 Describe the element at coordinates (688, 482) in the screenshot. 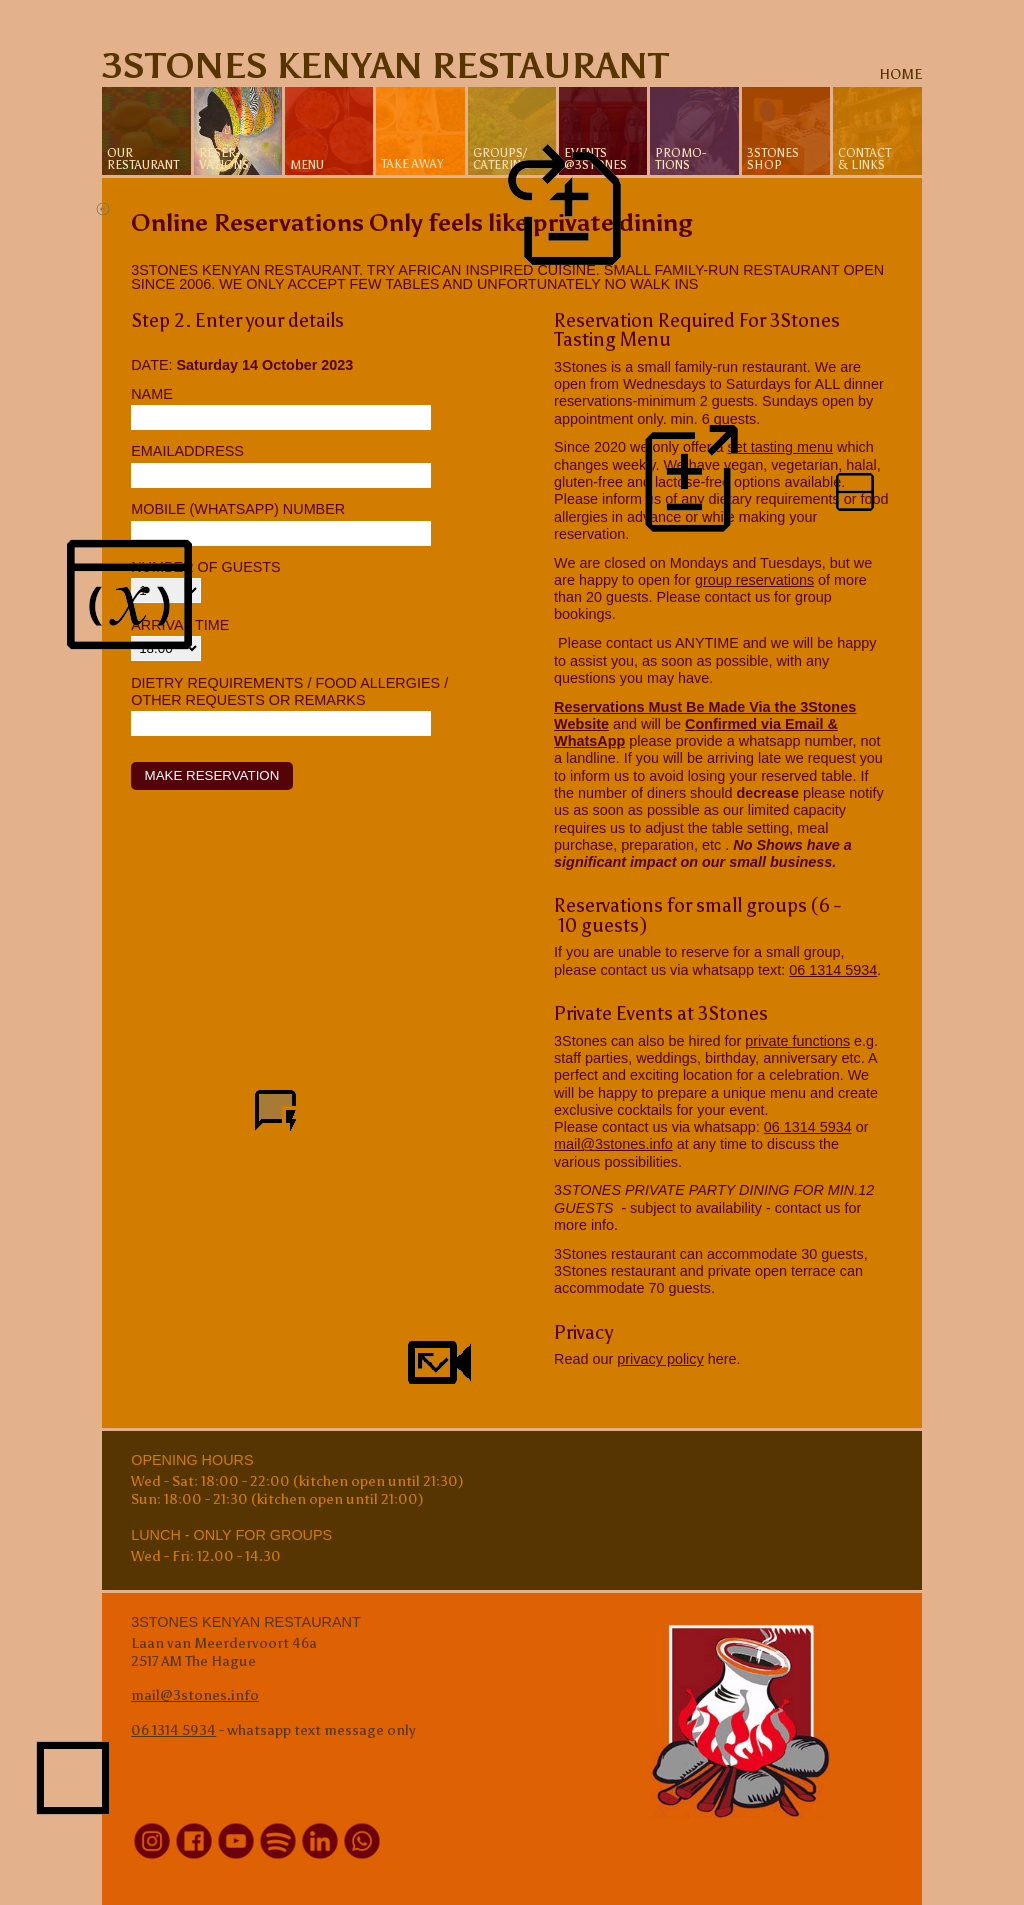

I see `go to active editing session` at that location.